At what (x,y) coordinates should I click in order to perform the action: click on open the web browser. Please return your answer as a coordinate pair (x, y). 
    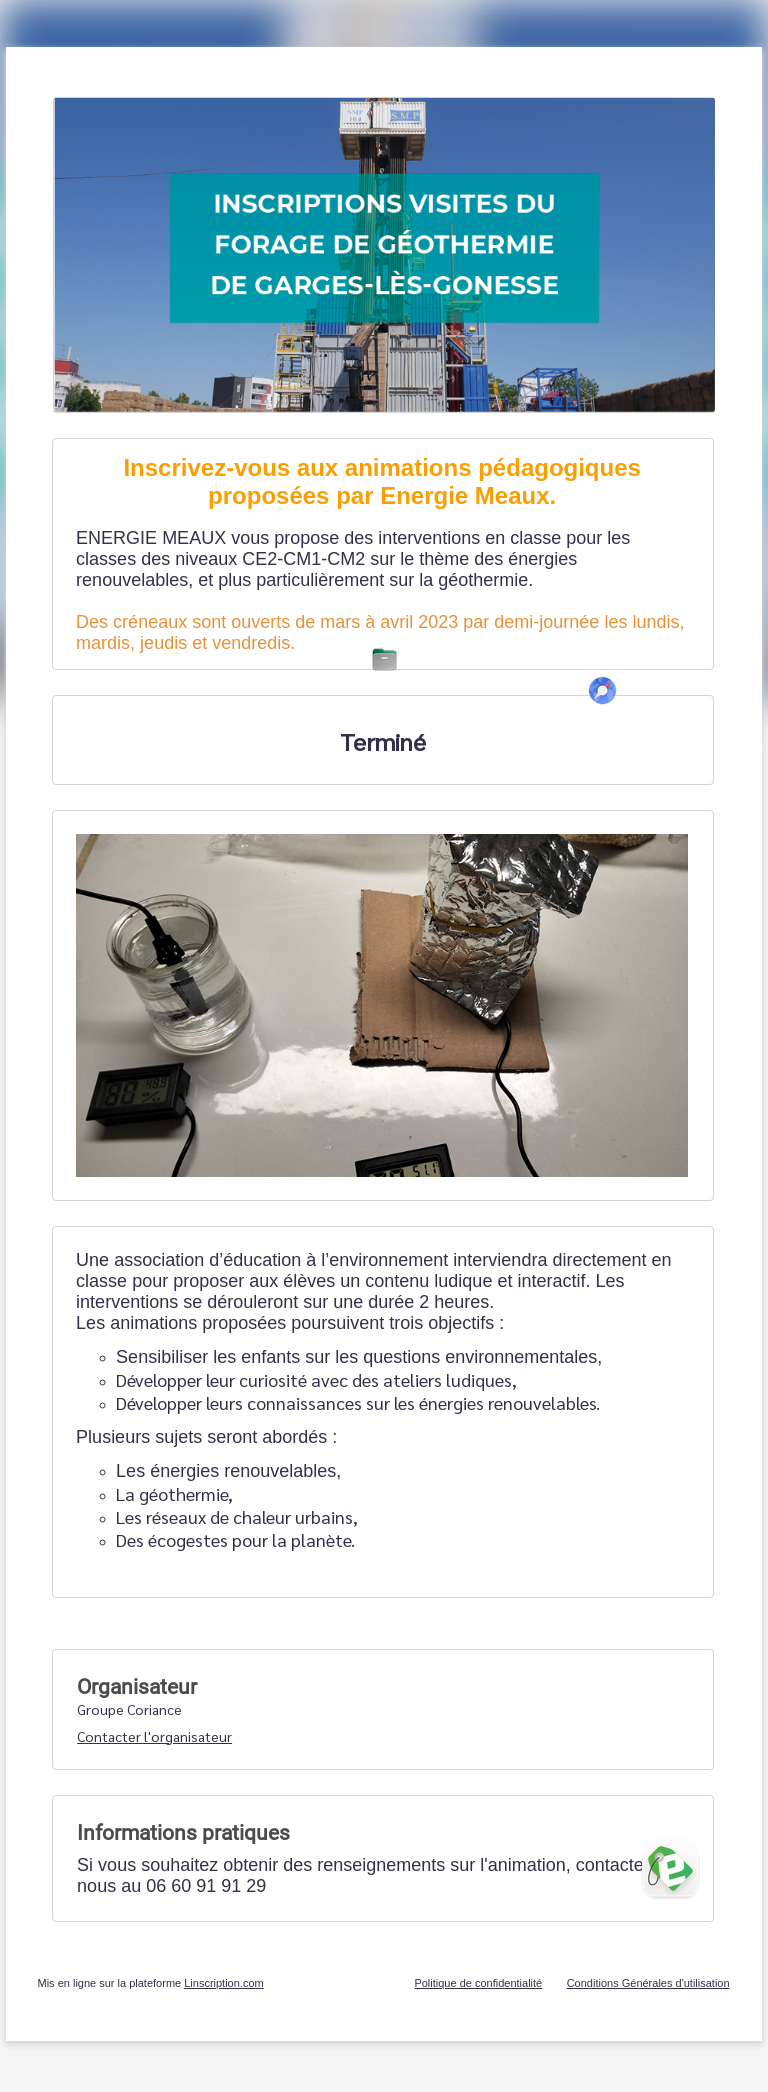
    Looking at the image, I should click on (602, 690).